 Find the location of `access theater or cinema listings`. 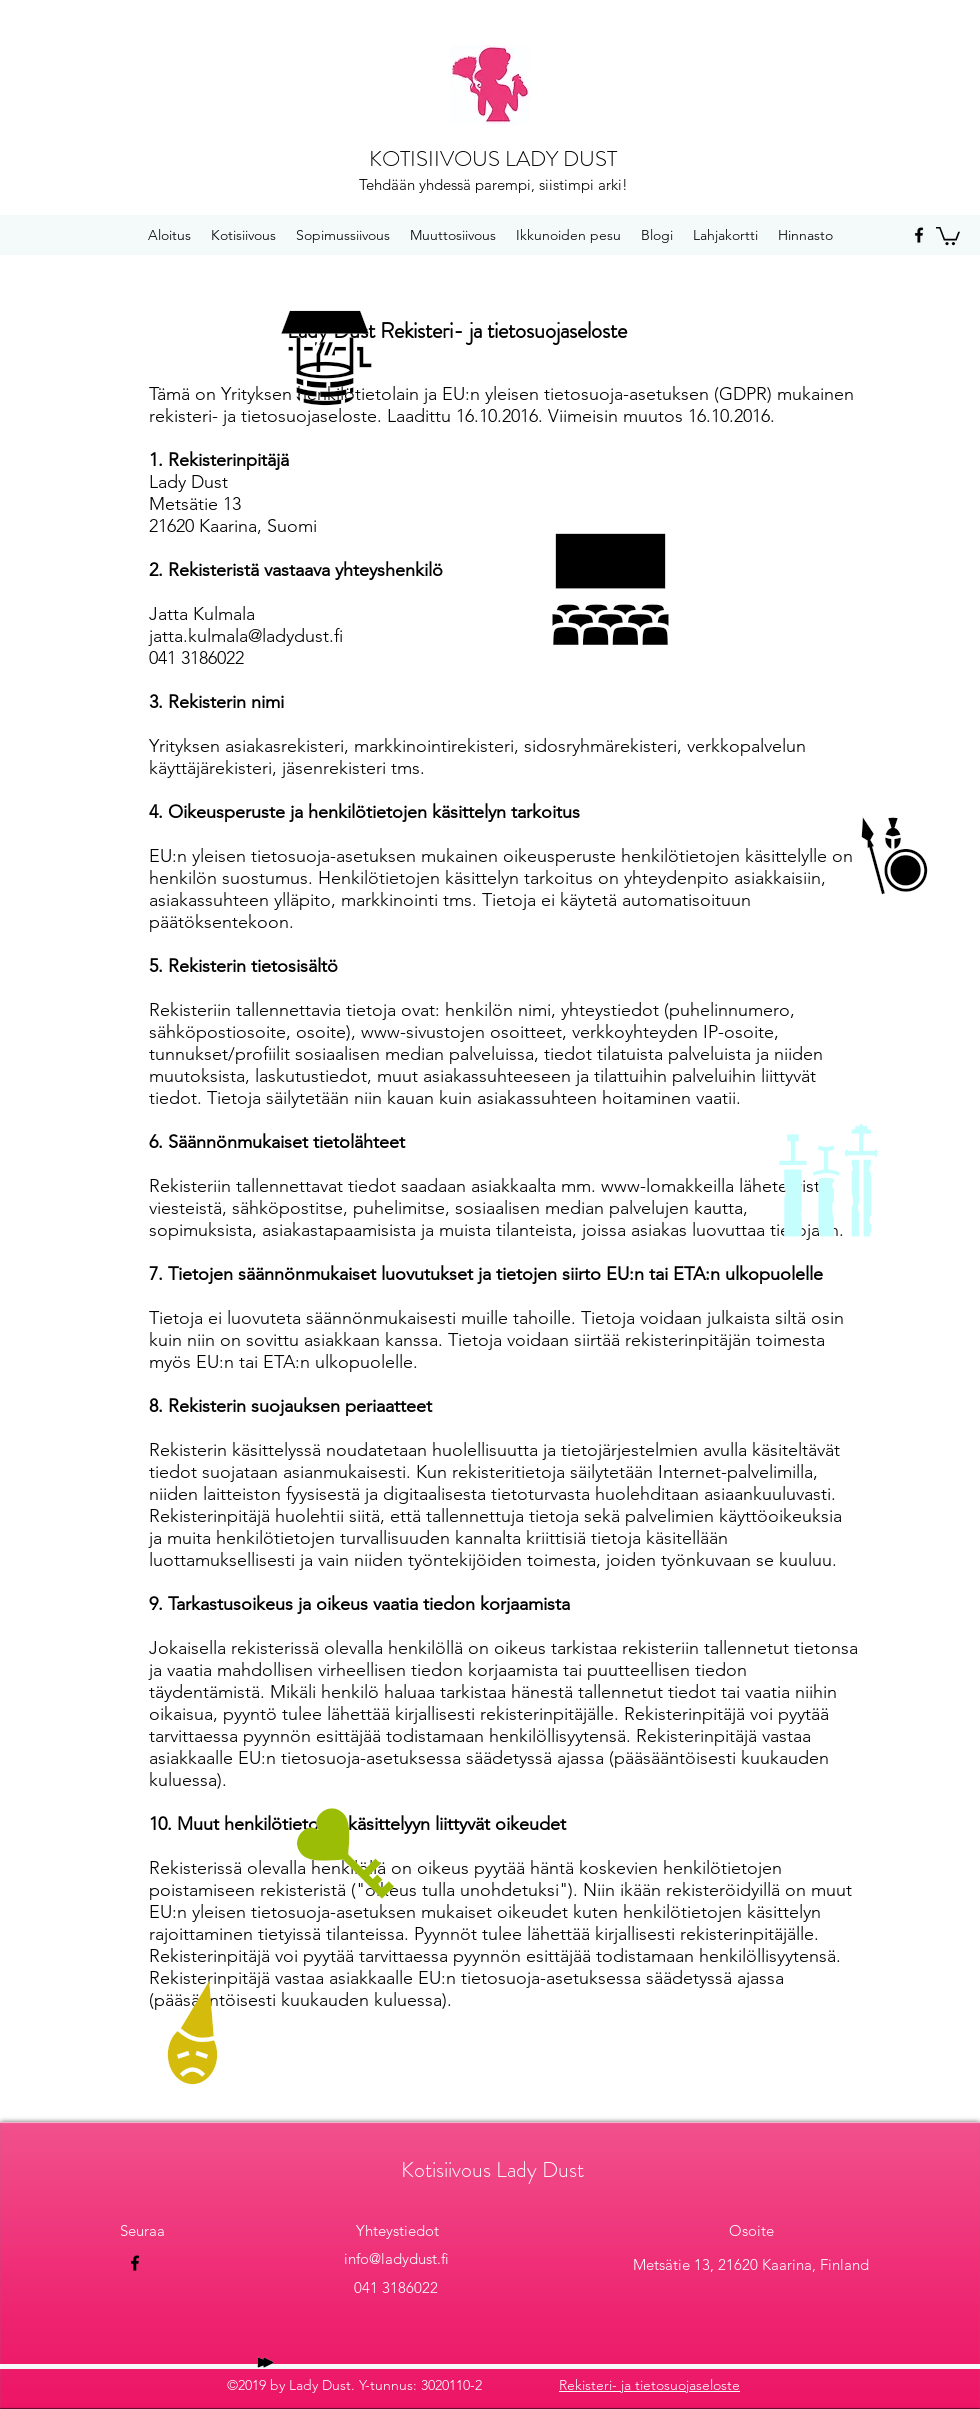

access theater or cinema listings is located at coordinates (610, 588).